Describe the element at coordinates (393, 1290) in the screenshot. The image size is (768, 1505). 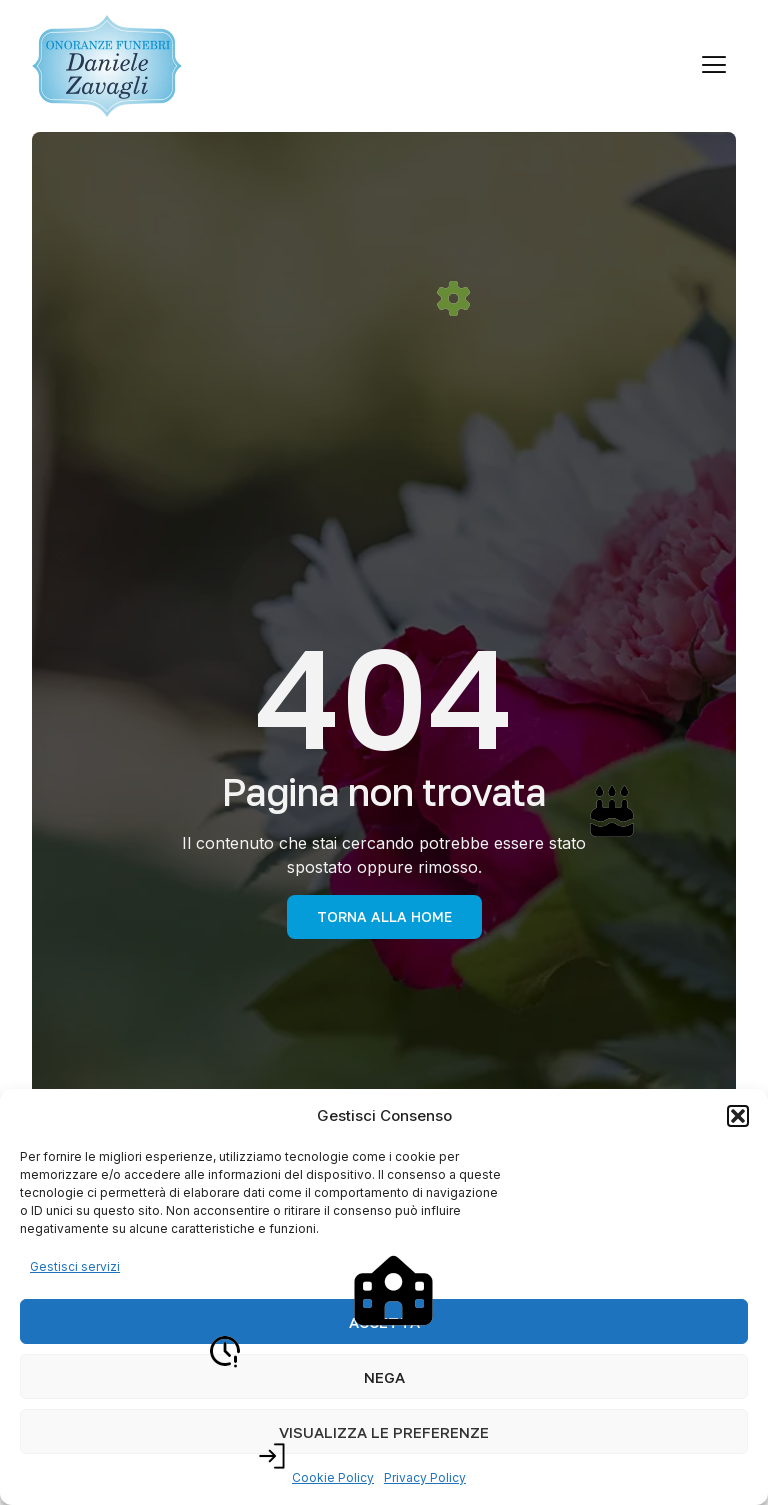
I see `access school or education-related features` at that location.